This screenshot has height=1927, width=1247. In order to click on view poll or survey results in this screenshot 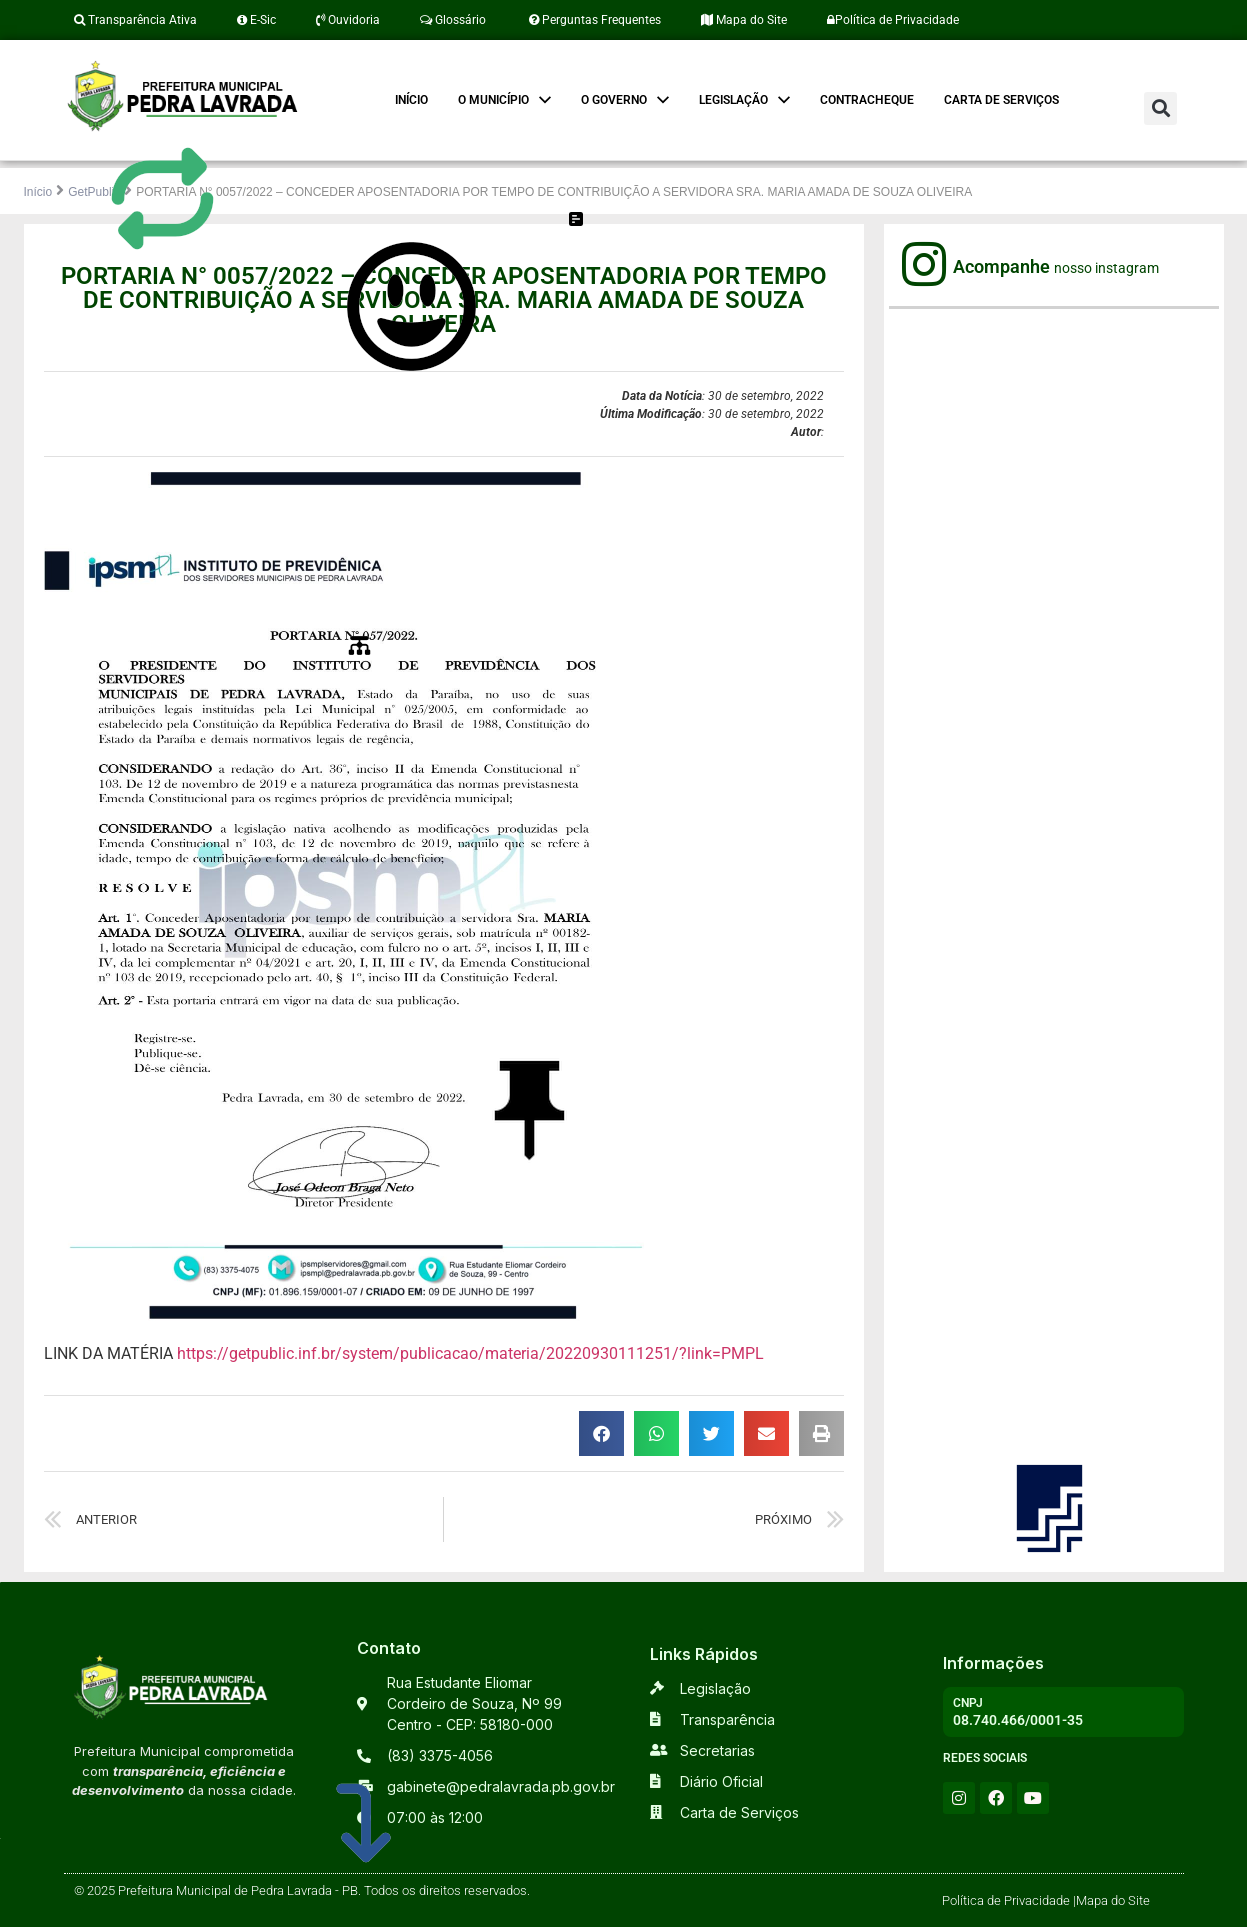, I will do `click(576, 219)`.